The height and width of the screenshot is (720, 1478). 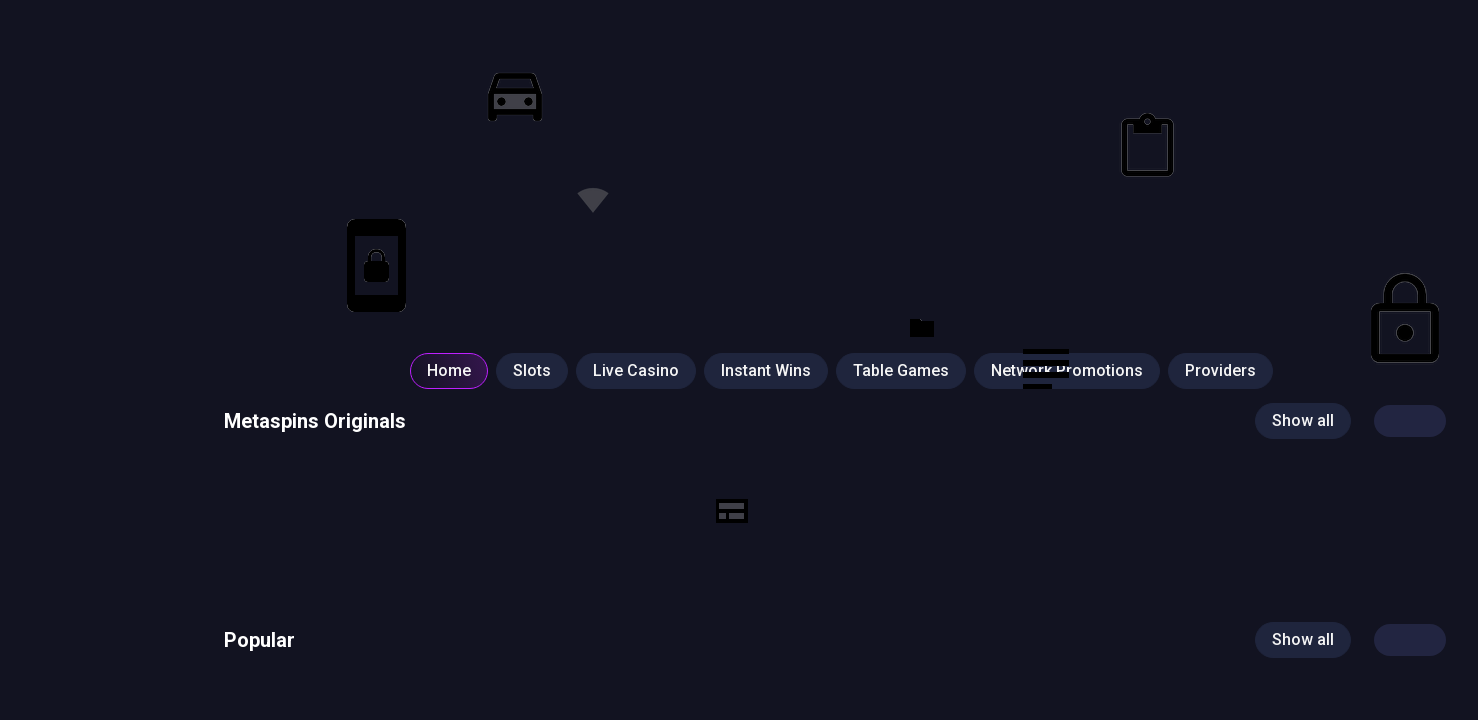 What do you see at coordinates (731, 511) in the screenshot?
I see `switch to compact view layout` at bounding box center [731, 511].